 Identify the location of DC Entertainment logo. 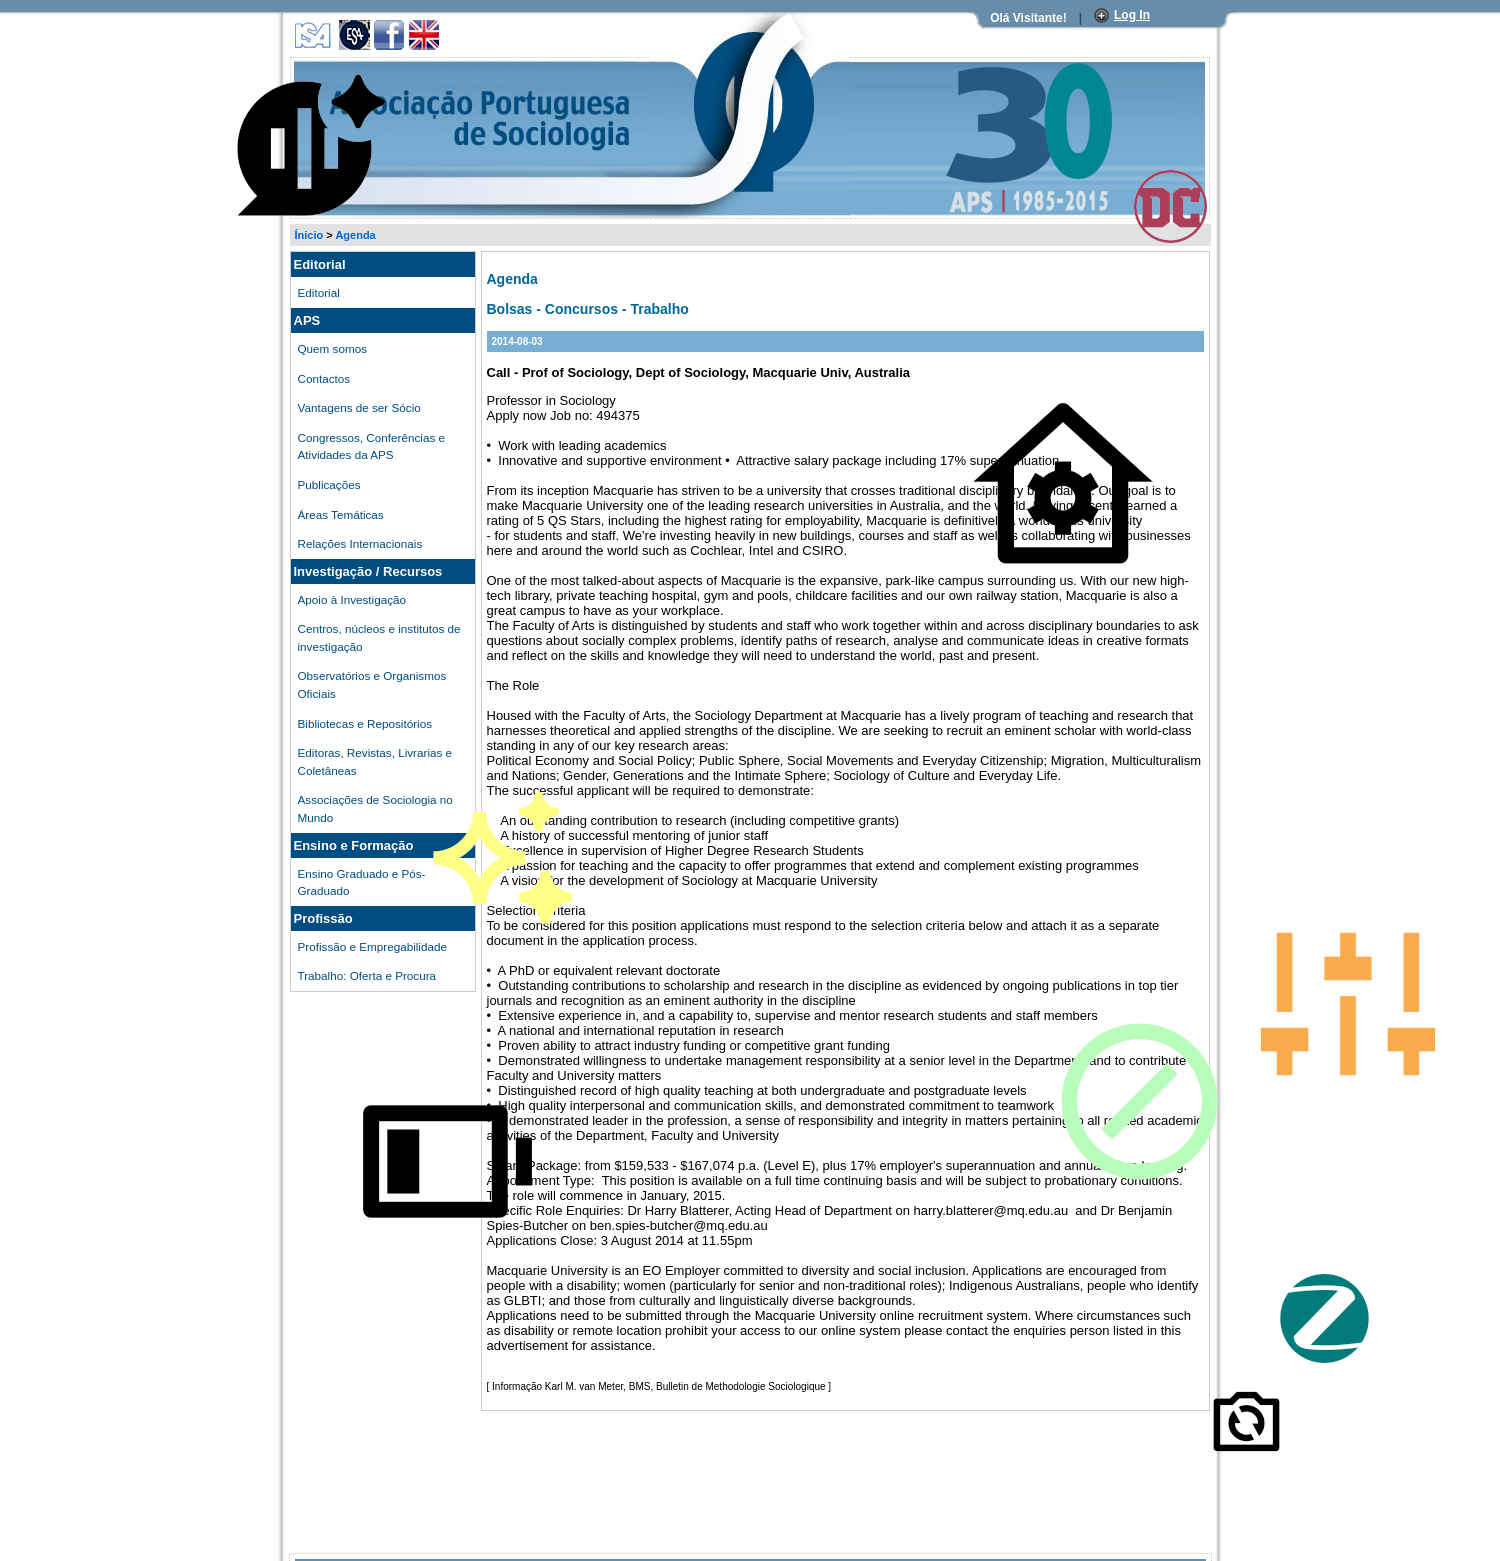
(1170, 206).